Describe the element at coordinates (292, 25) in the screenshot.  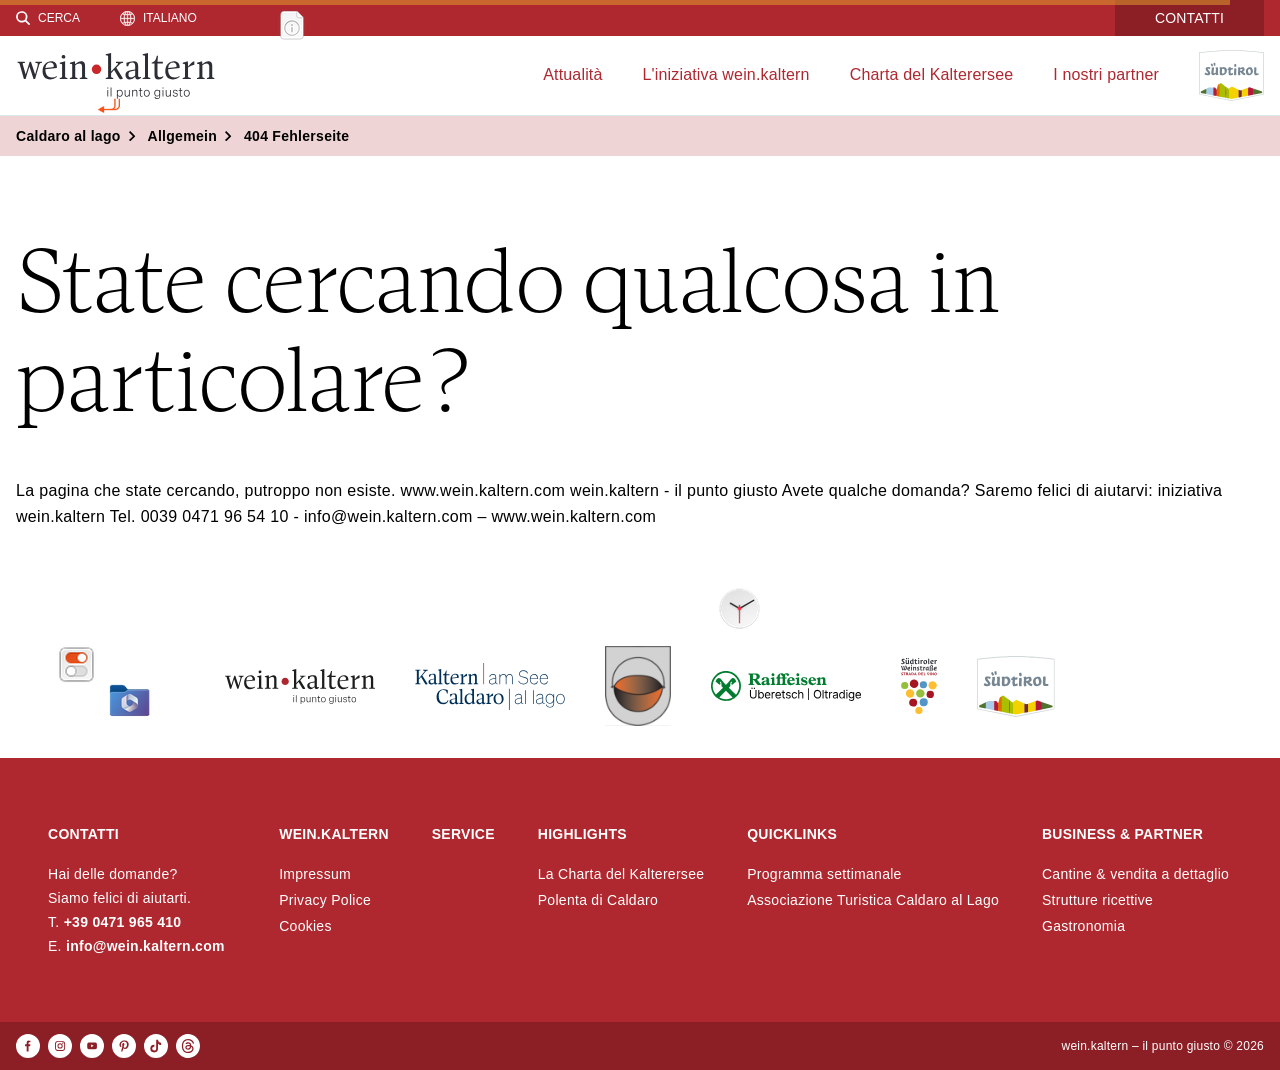
I see `open the readme documentation file` at that location.